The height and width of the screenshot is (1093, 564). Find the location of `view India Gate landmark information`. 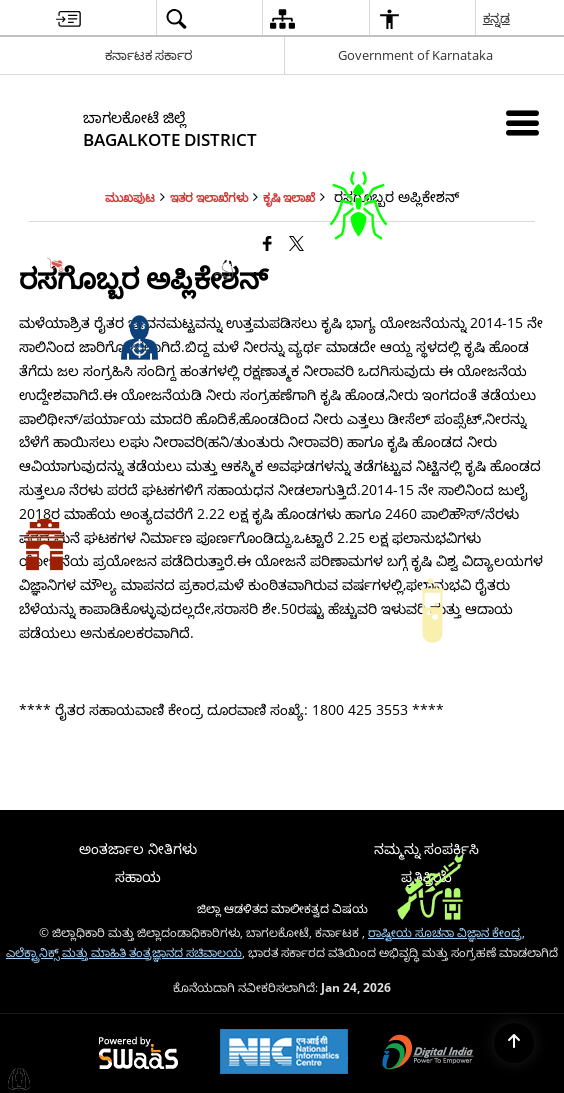

view India Gate landmark information is located at coordinates (44, 542).